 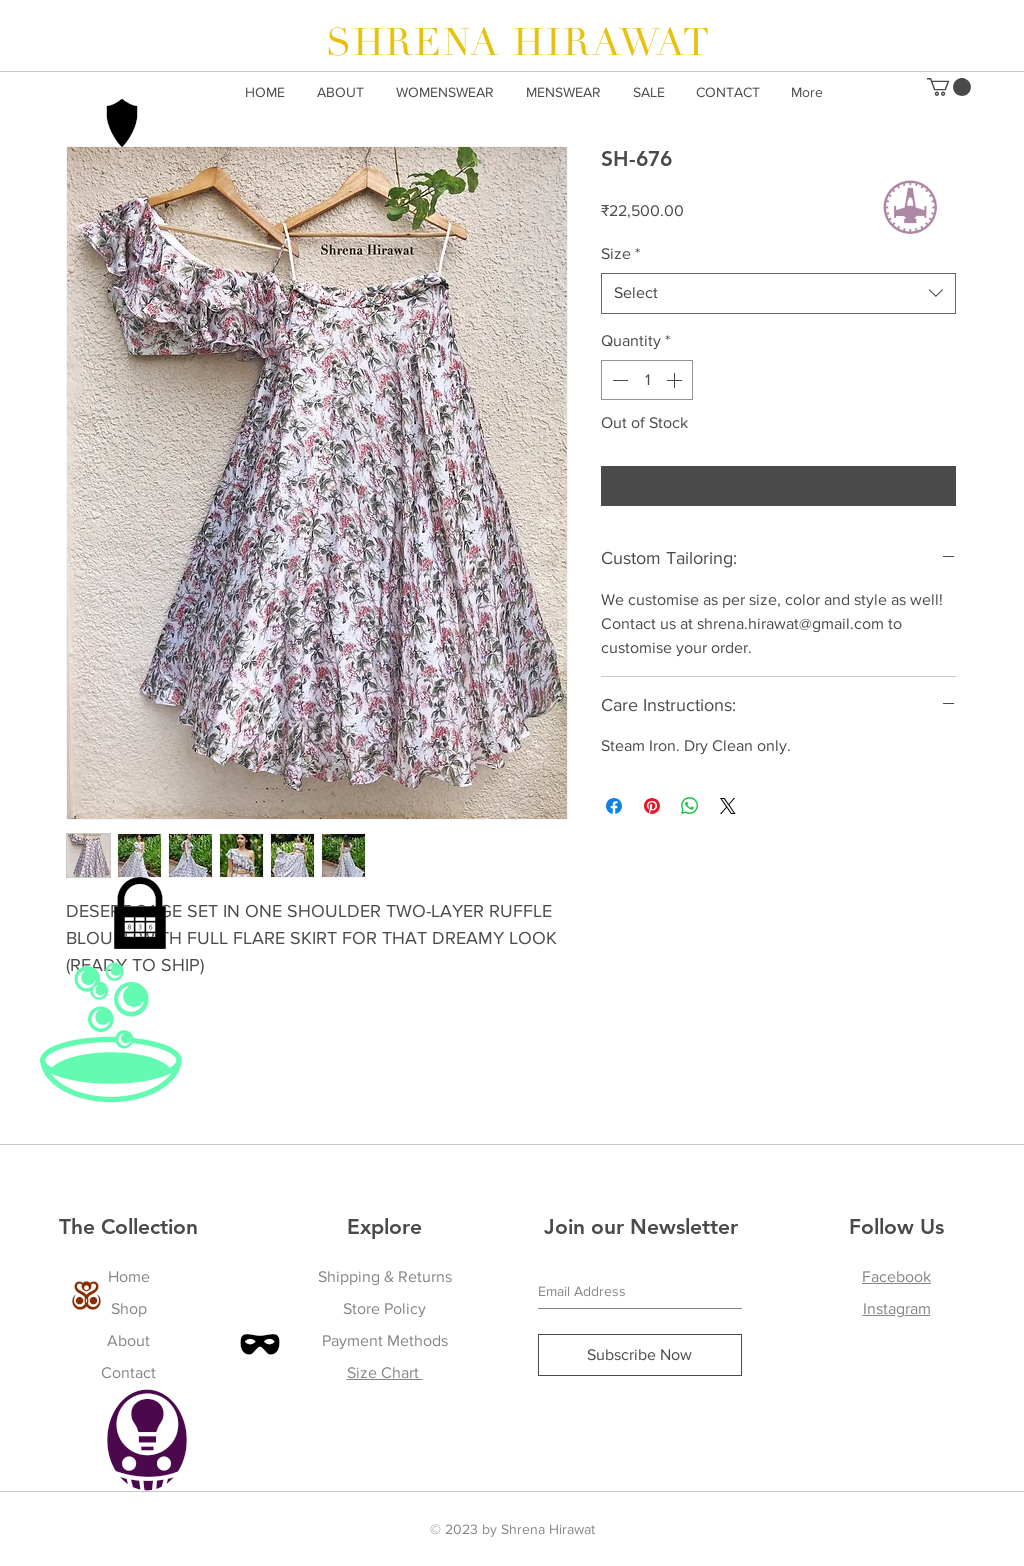 What do you see at coordinates (140, 913) in the screenshot?
I see `set or manage a security passcode` at bounding box center [140, 913].